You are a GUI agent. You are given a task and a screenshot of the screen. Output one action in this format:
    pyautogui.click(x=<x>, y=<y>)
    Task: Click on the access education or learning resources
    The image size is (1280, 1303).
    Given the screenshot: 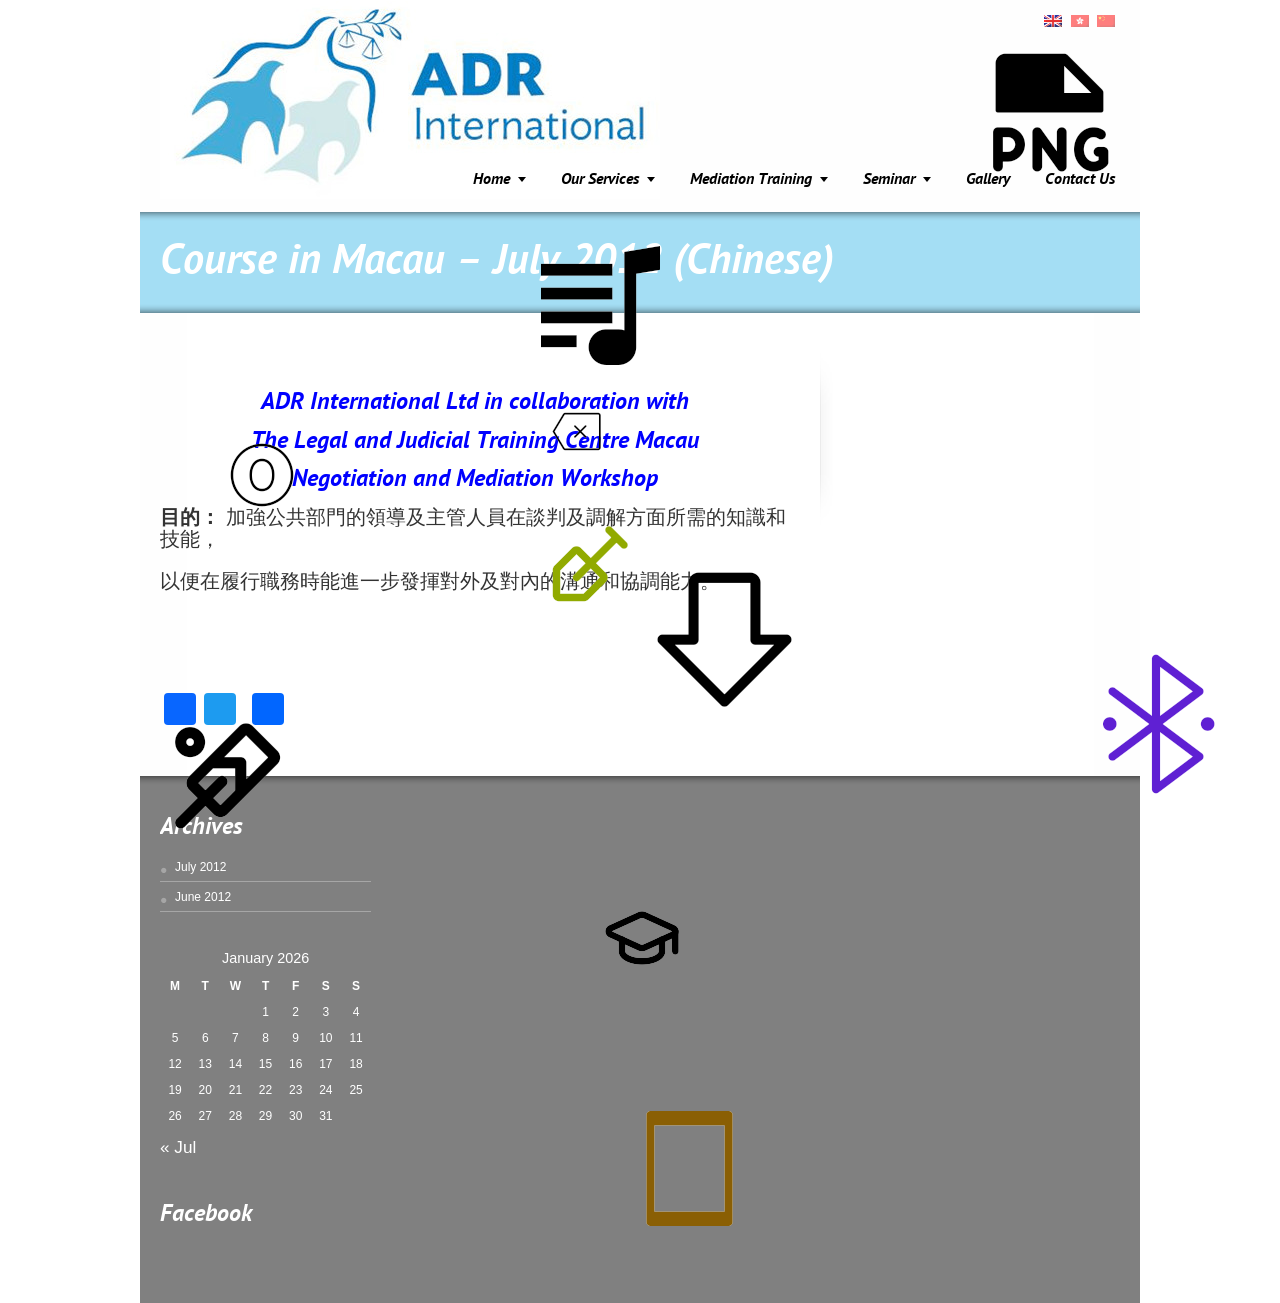 What is the action you would take?
    pyautogui.click(x=642, y=938)
    